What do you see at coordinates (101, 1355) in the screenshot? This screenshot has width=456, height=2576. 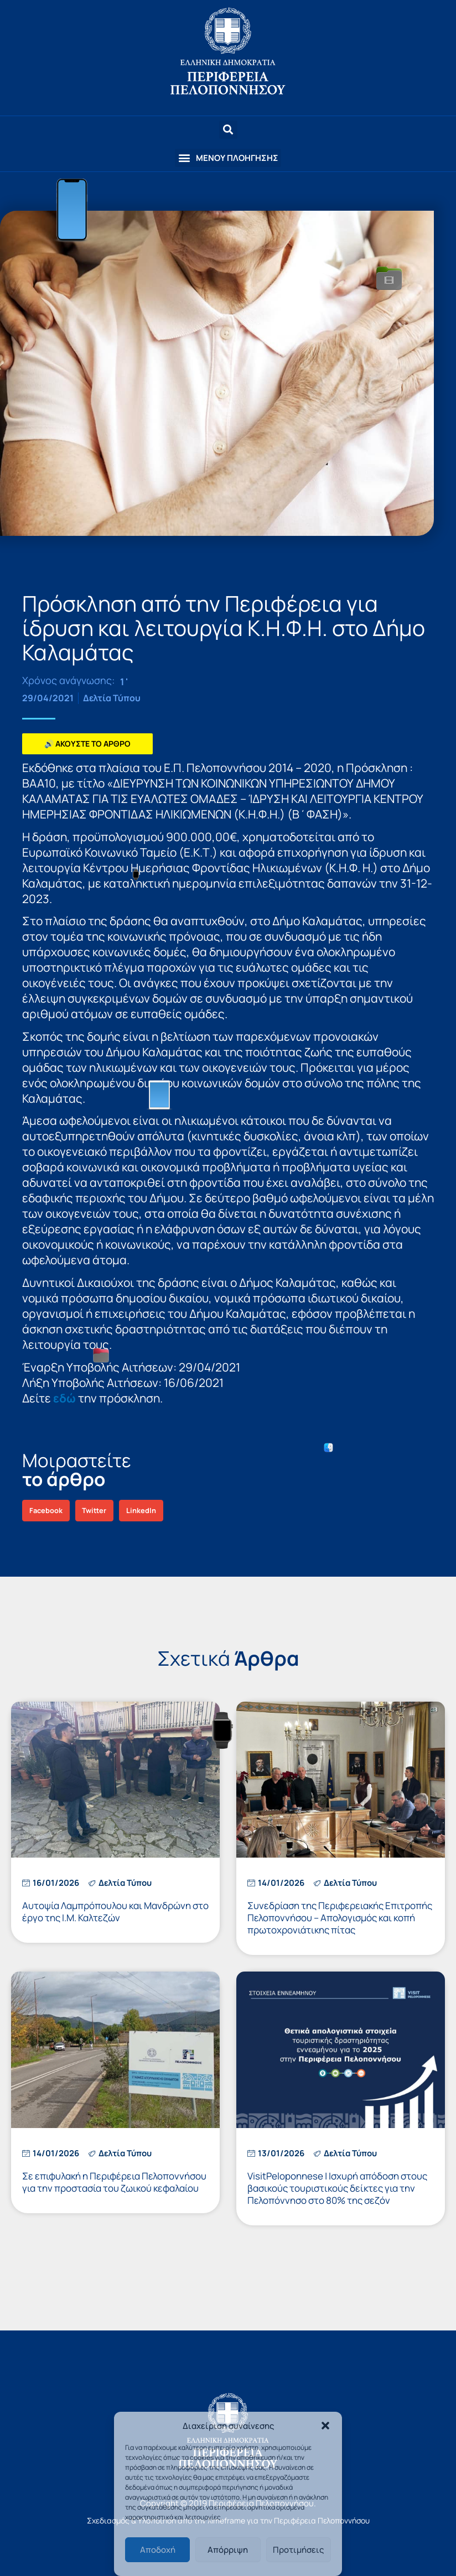 I see `open folder containing files` at bounding box center [101, 1355].